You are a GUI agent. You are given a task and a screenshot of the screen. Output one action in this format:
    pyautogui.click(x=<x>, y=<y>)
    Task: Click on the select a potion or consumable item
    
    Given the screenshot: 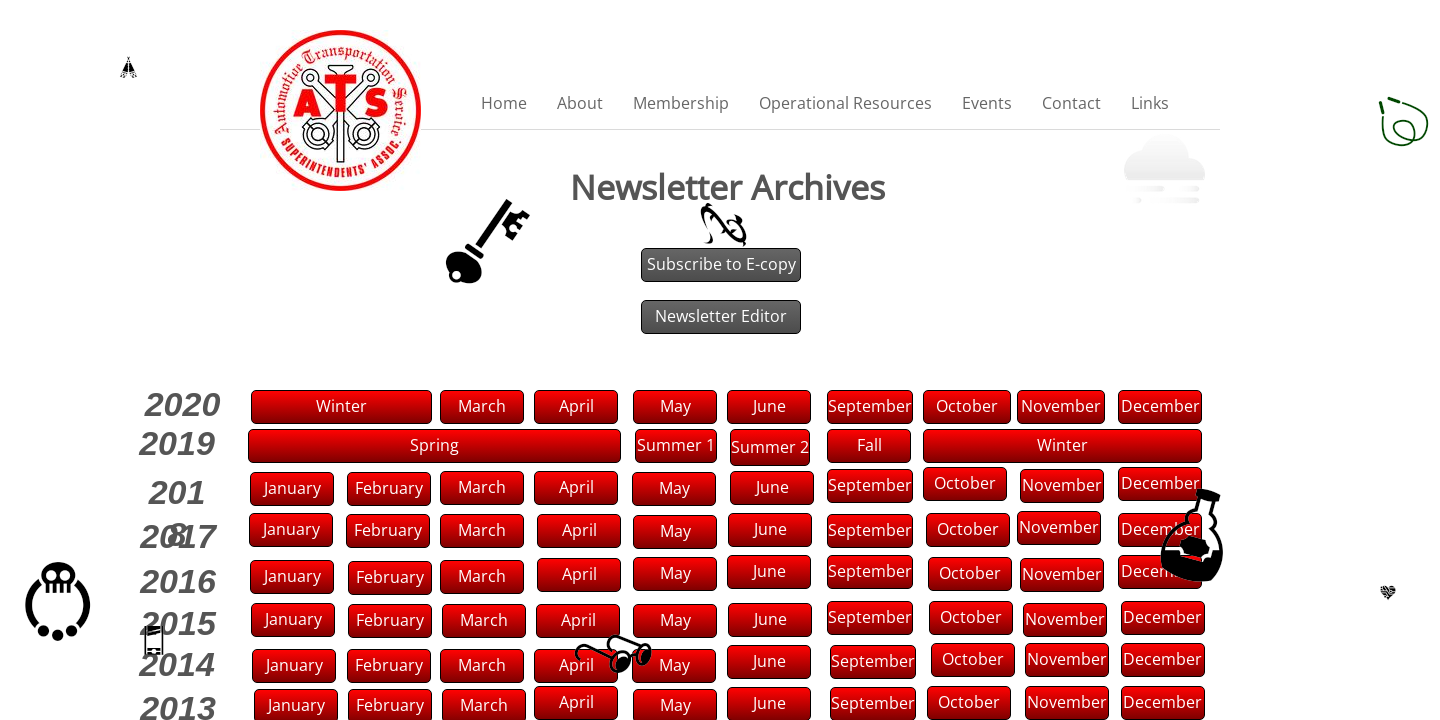 What is the action you would take?
    pyautogui.click(x=1196, y=534)
    